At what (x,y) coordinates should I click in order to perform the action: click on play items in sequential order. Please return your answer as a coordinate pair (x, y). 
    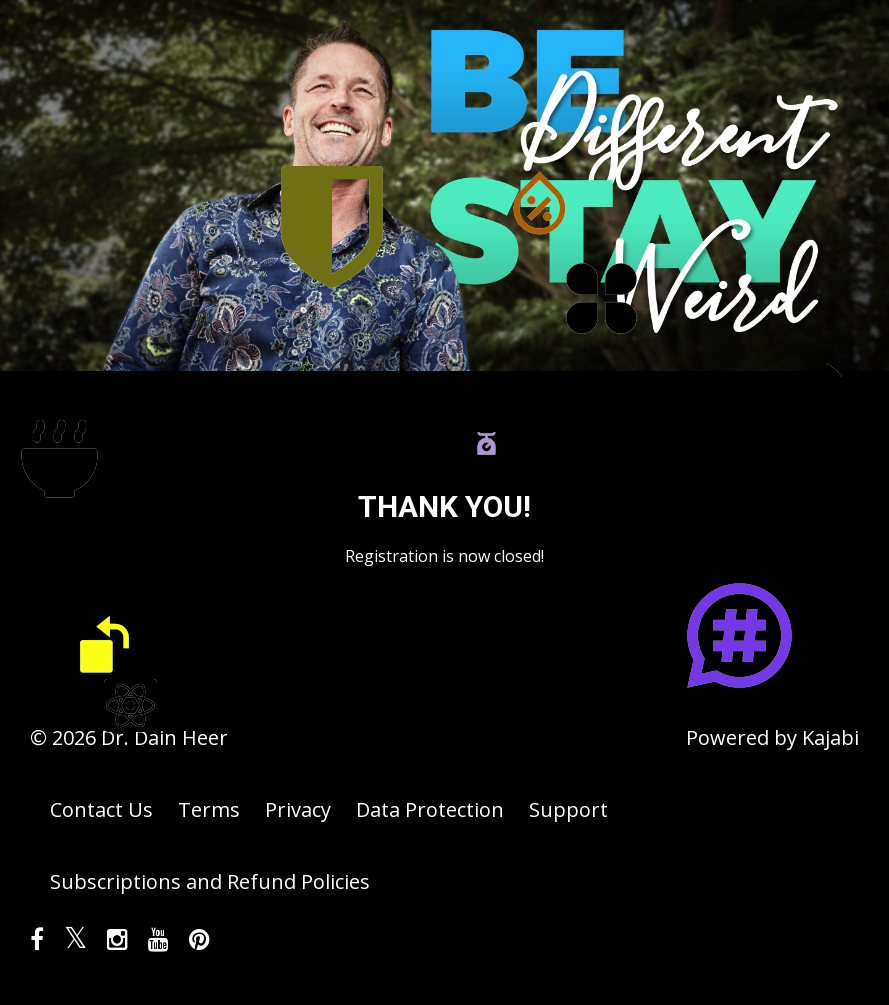
    Looking at the image, I should click on (811, 395).